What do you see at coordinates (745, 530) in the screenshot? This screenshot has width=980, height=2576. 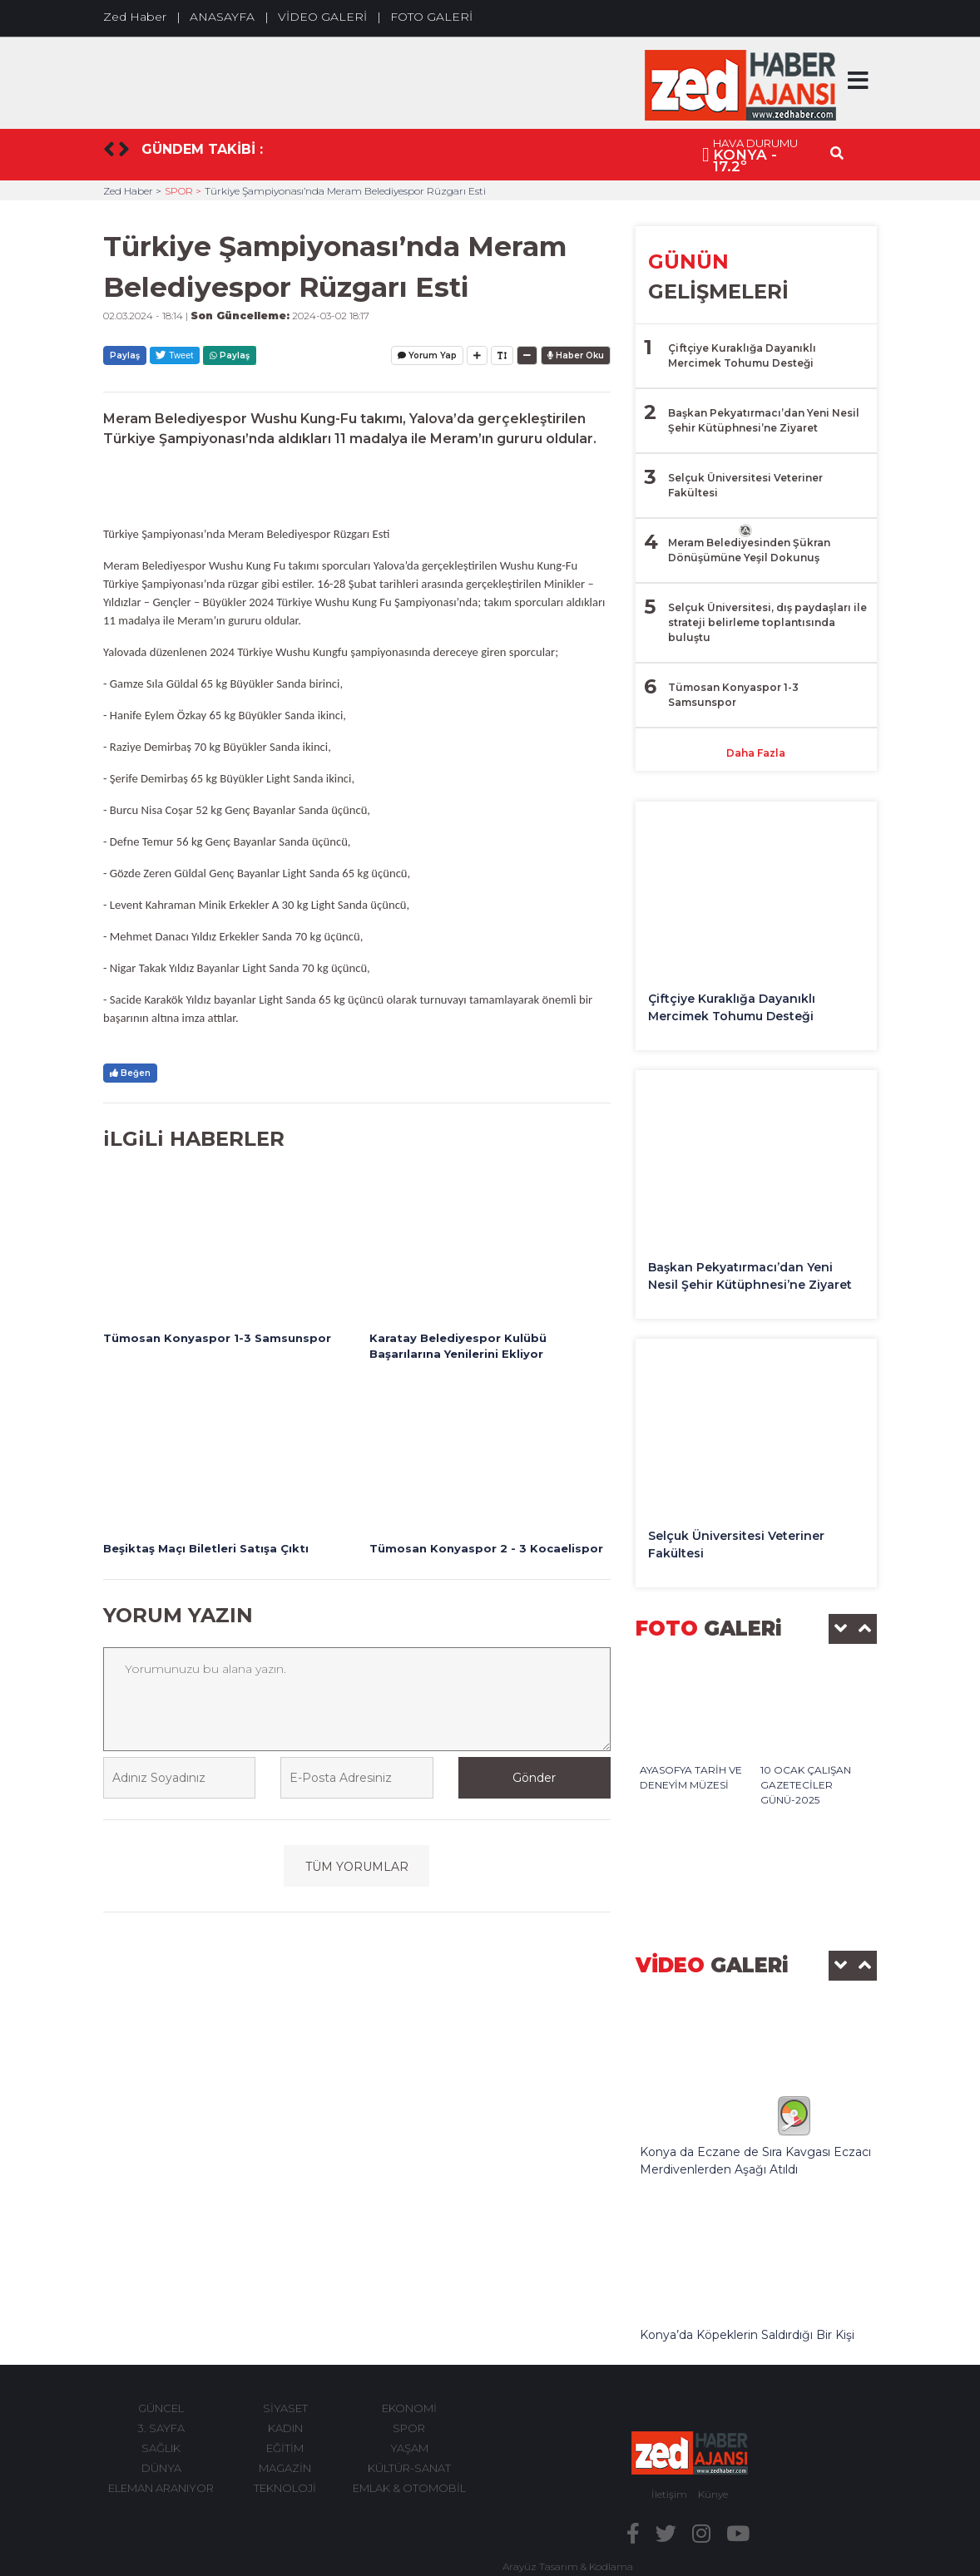 I see `check for available software updates` at bounding box center [745, 530].